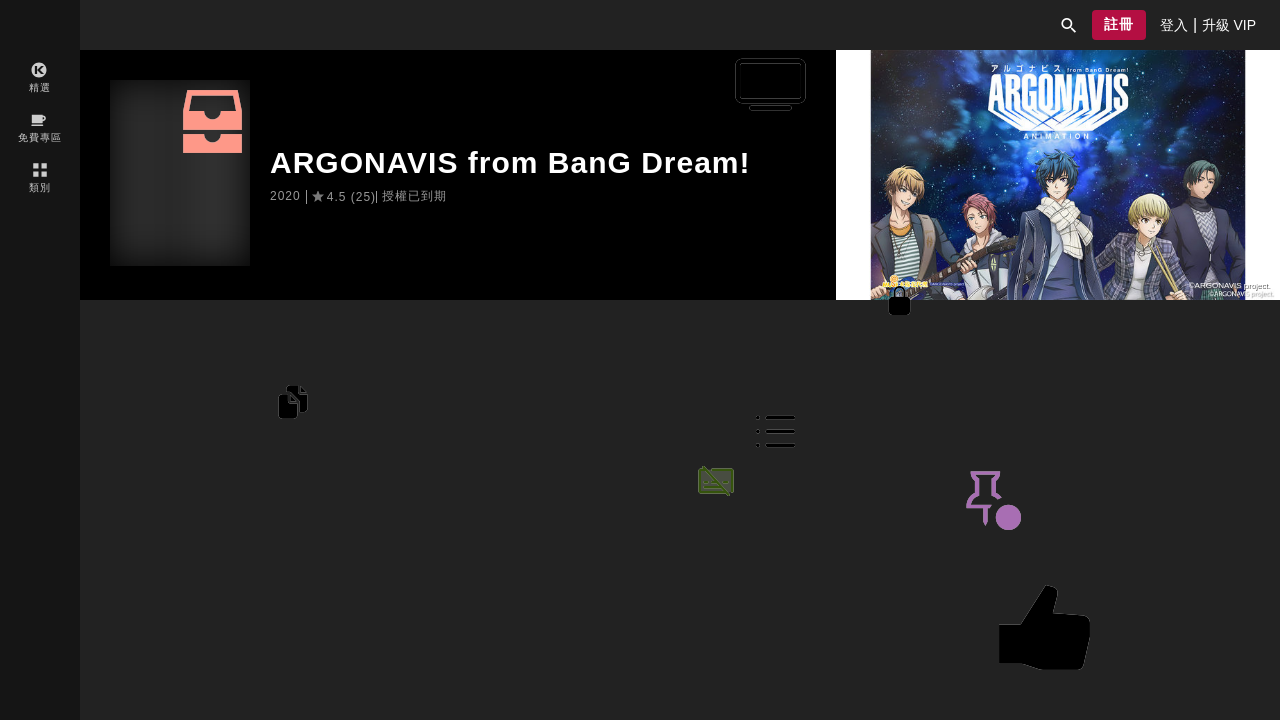 This screenshot has height=720, width=1280. I want to click on like or upvote content, so click(1044, 627).